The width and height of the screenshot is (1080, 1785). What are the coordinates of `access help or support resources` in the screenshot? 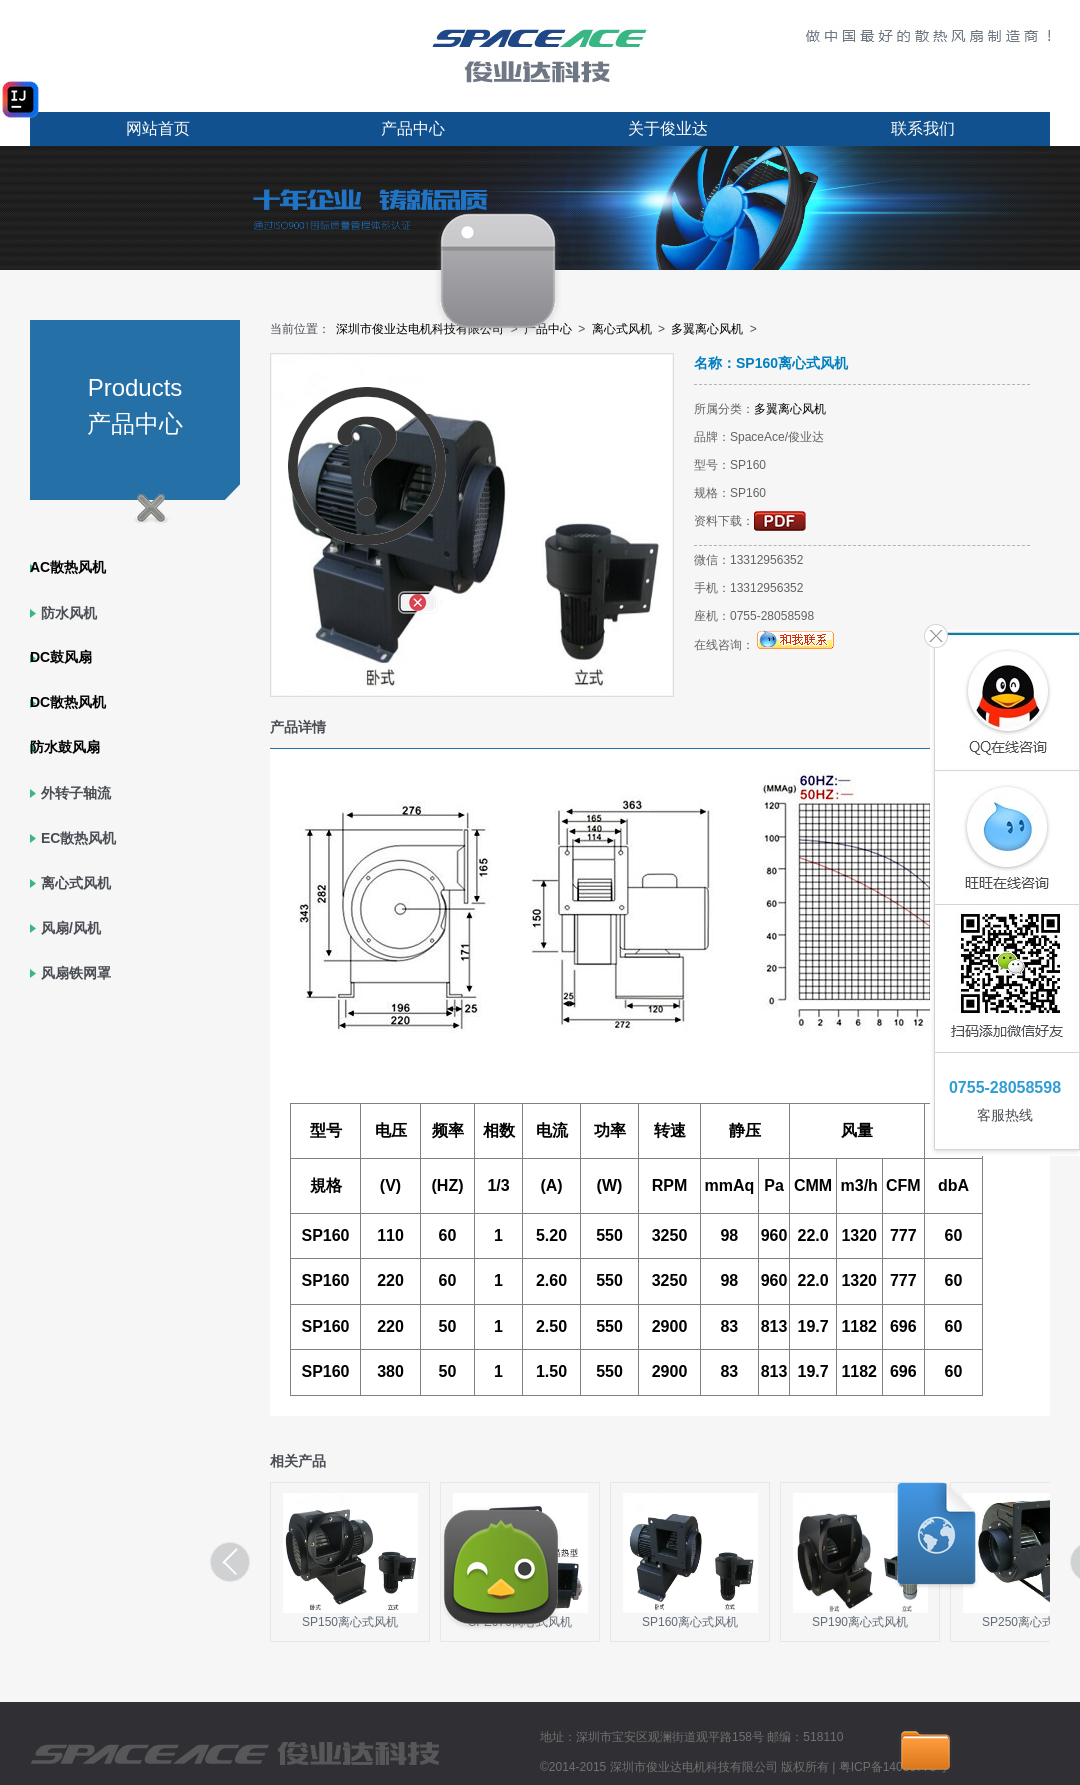 It's located at (367, 466).